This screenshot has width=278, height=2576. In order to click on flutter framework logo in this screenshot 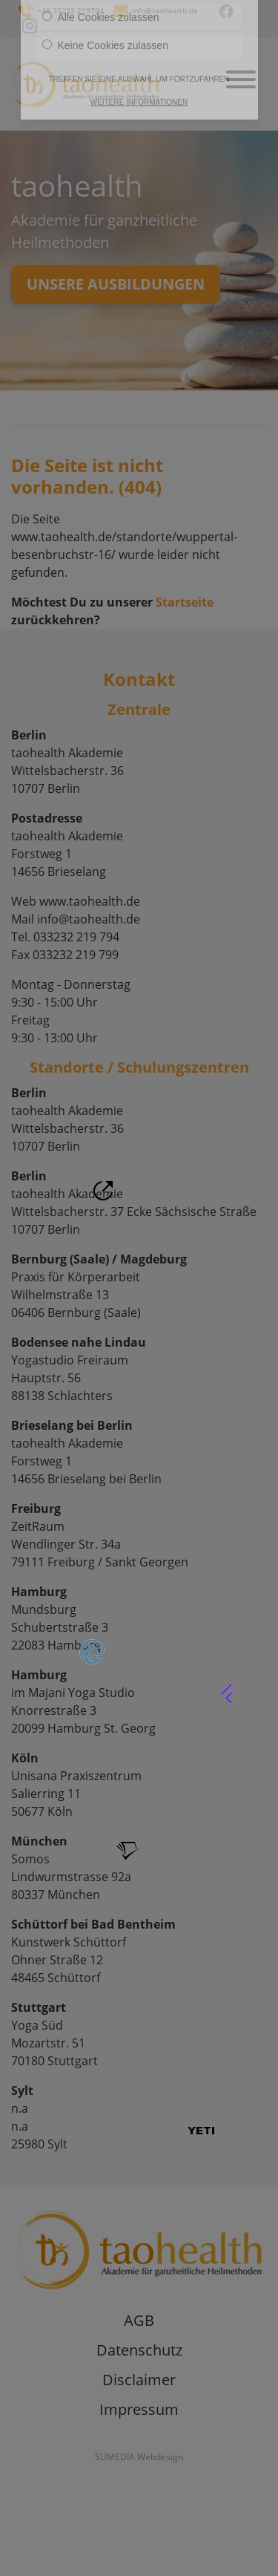, I will do `click(228, 1693)`.